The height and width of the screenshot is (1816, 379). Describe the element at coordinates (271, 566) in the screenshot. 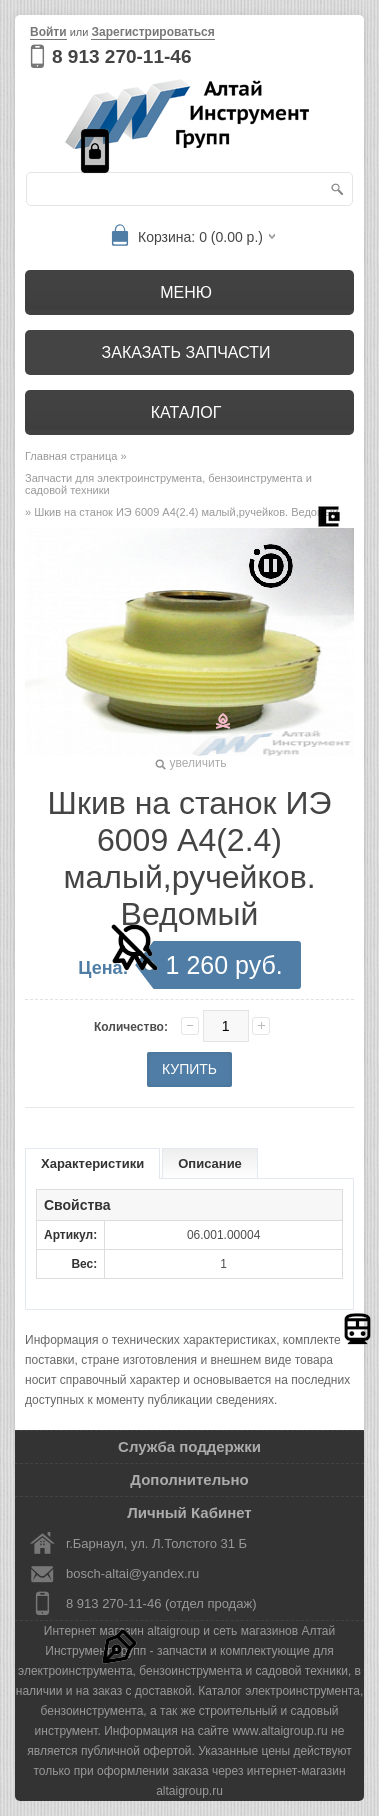

I see `pause motion photo playback` at that location.